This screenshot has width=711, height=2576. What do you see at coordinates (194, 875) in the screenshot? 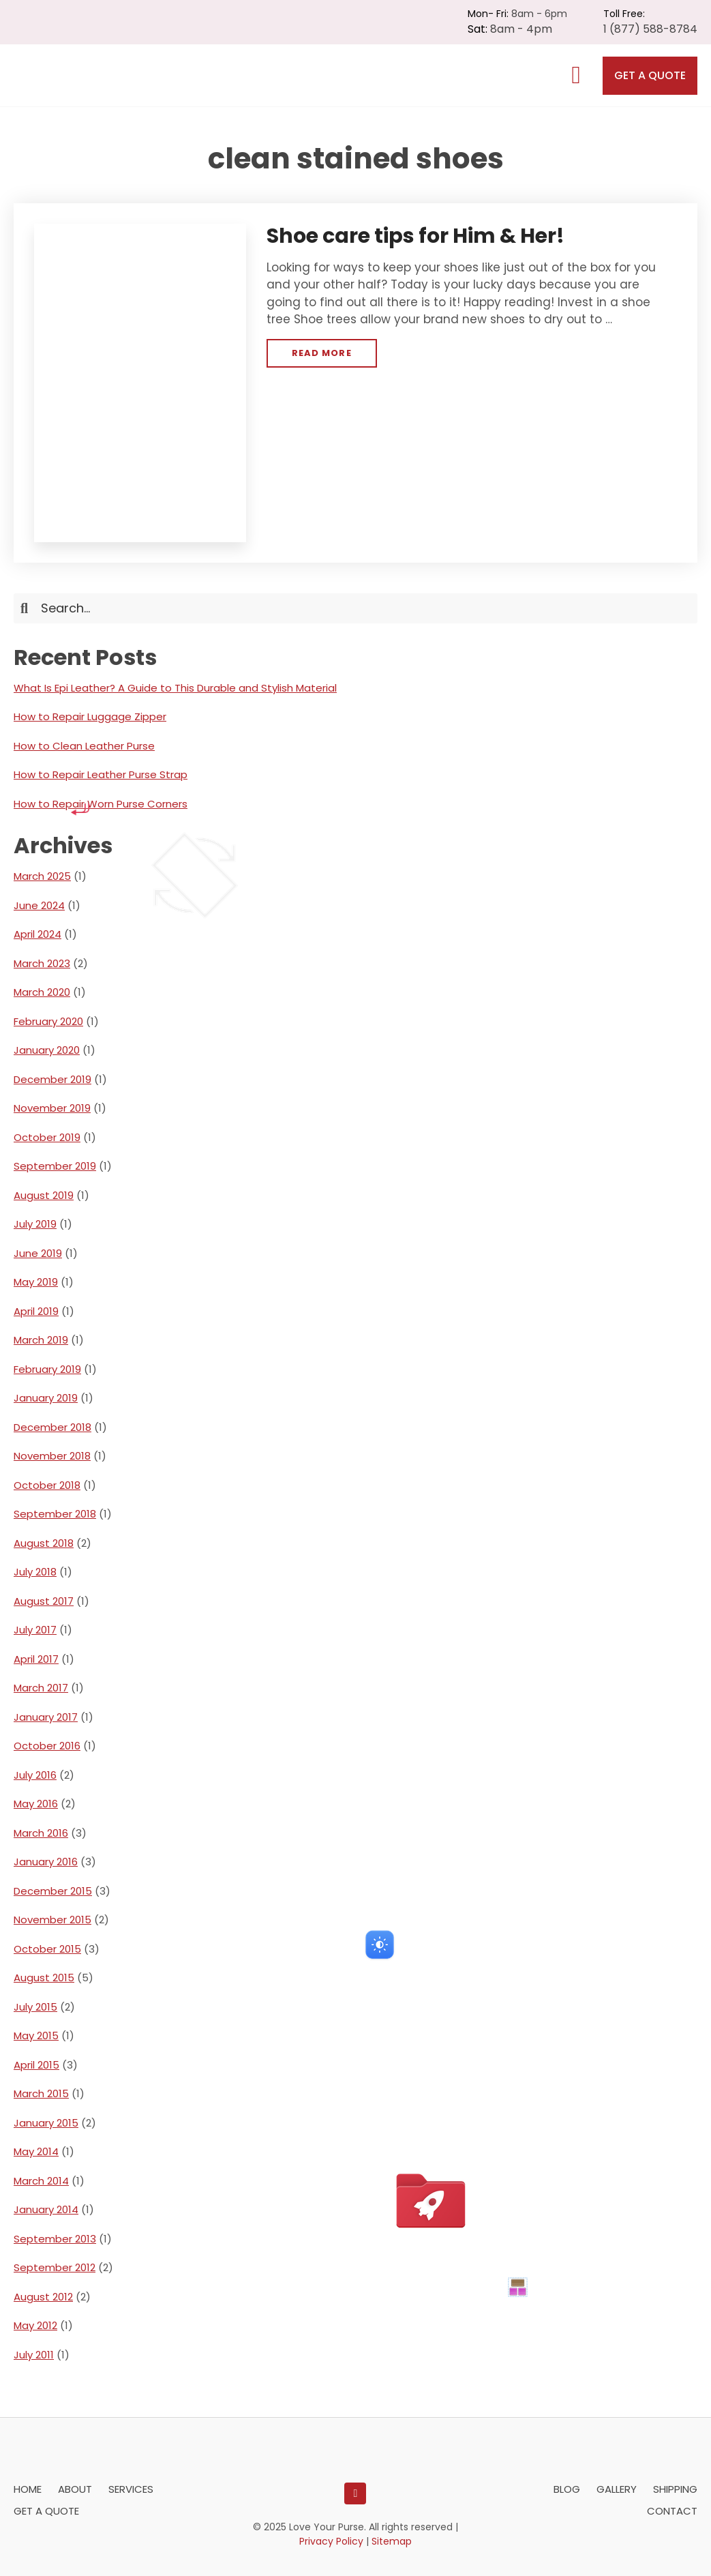
I see `screen rotation is enabled` at bounding box center [194, 875].